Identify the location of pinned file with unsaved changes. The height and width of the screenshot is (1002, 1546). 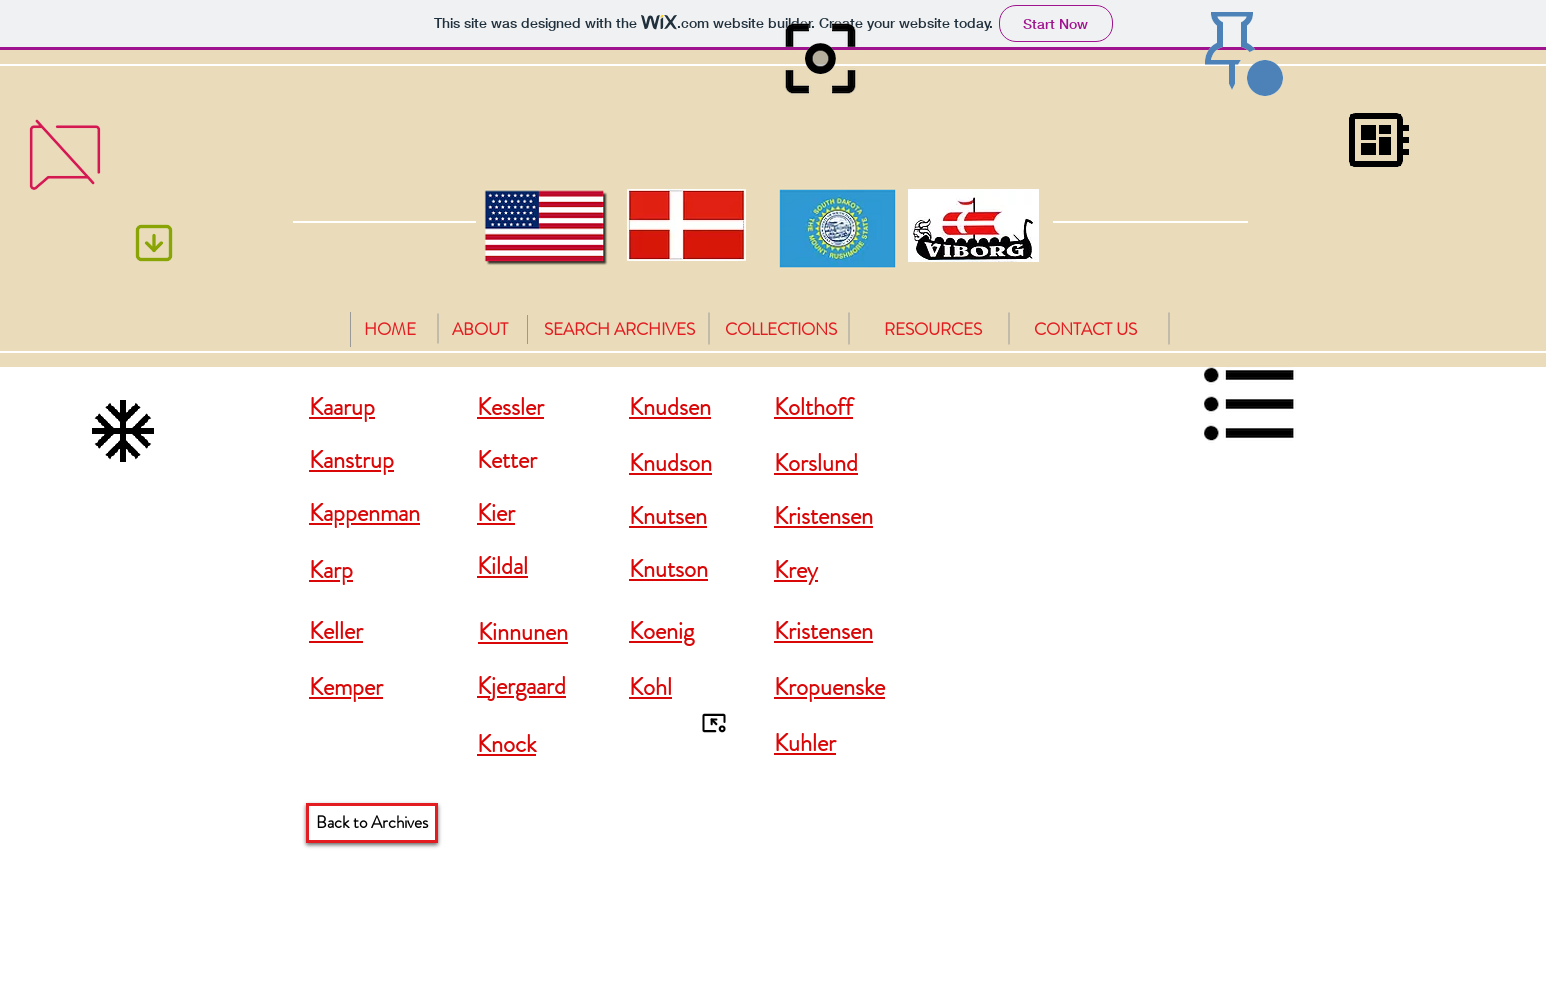
(1235, 48).